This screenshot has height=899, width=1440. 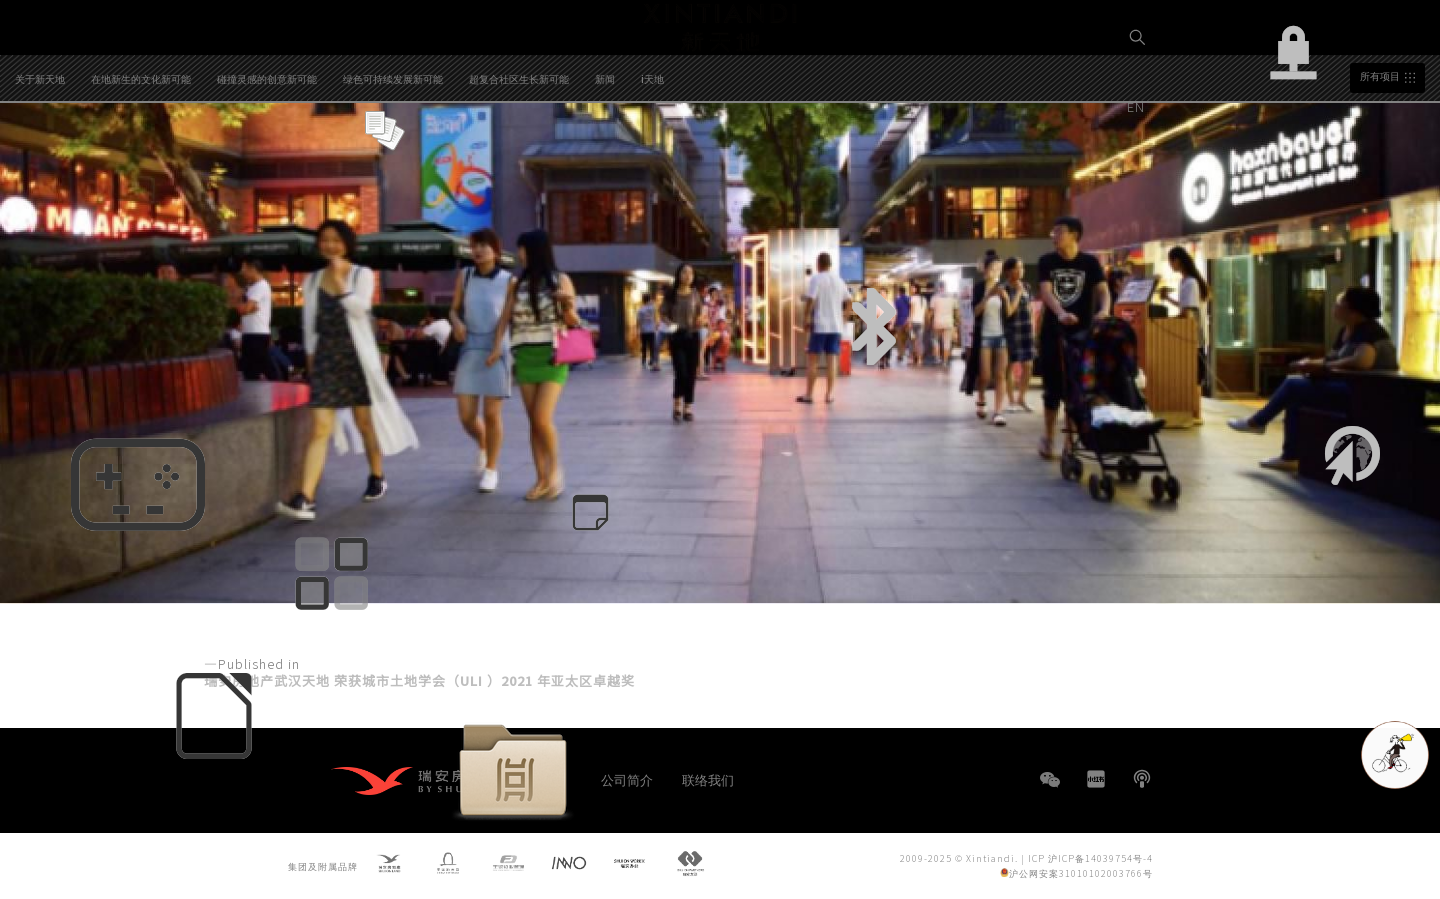 What do you see at coordinates (214, 716) in the screenshot?
I see `open LibreOffice suite` at bounding box center [214, 716].